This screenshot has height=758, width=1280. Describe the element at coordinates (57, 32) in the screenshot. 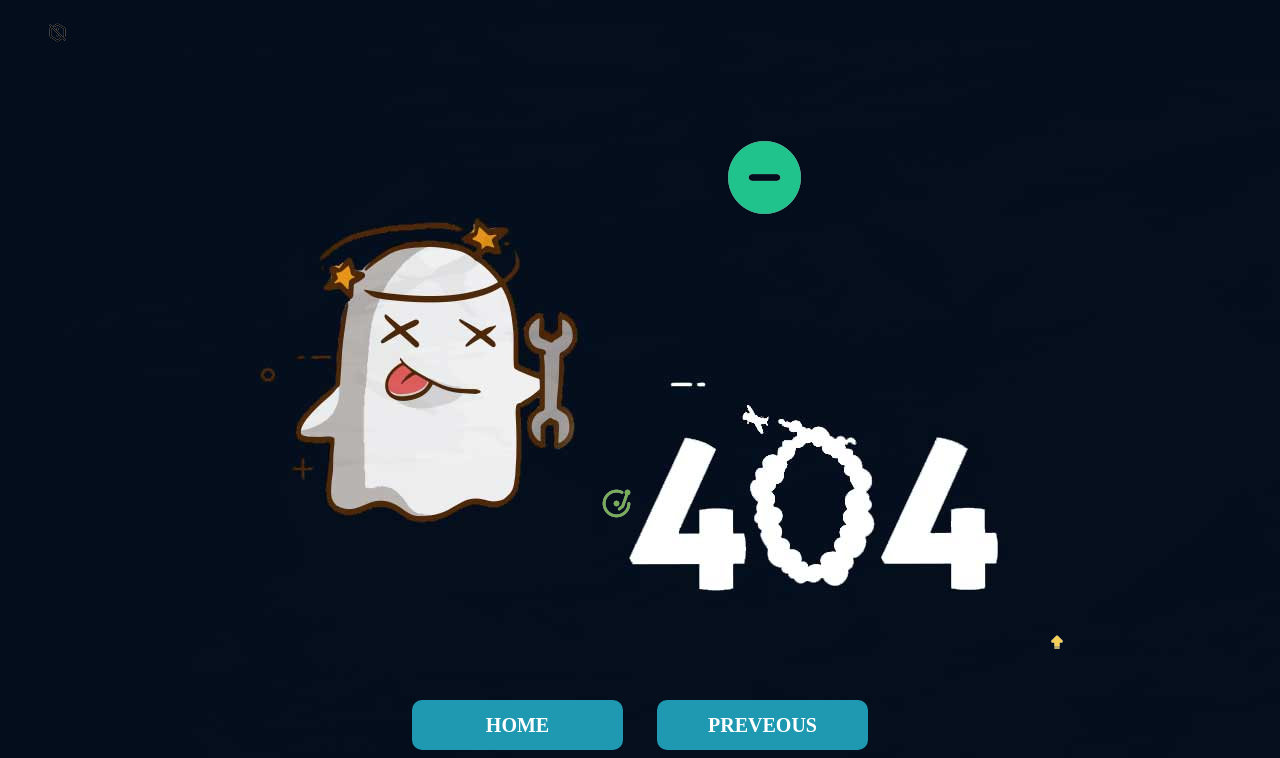

I see `dismiss or disable alert notifications` at that location.